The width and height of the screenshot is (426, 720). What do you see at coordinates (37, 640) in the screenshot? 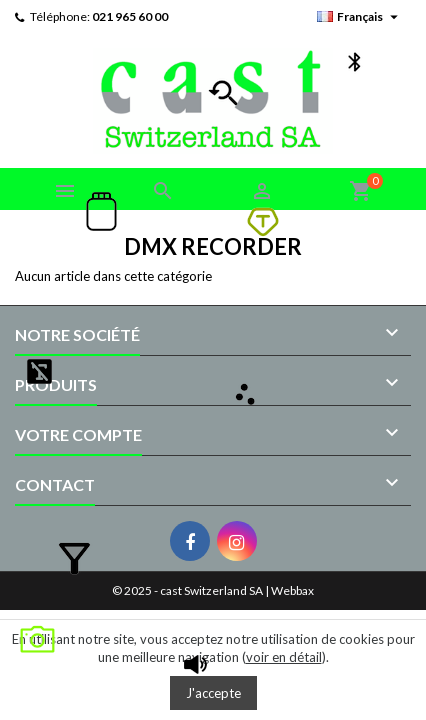
I see `take a photo or screenshot` at bounding box center [37, 640].